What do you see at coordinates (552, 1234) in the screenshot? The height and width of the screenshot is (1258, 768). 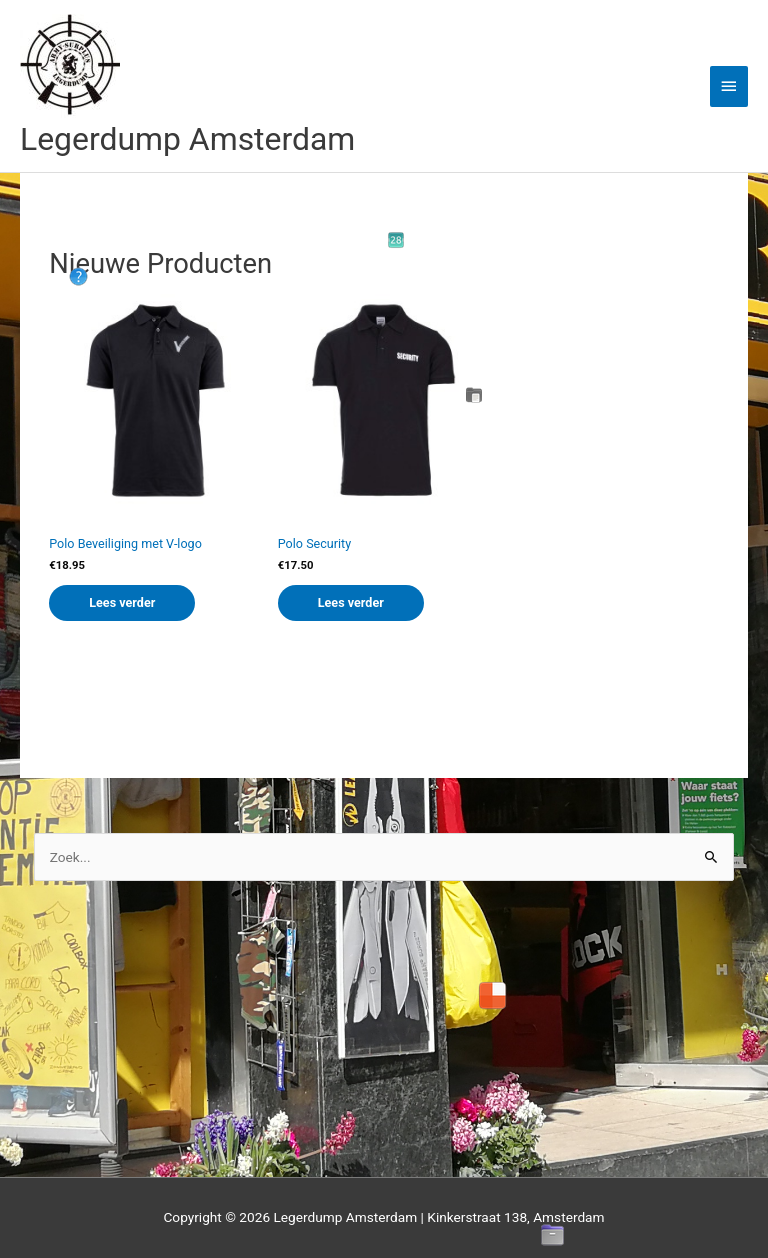 I see `open the files application` at bounding box center [552, 1234].